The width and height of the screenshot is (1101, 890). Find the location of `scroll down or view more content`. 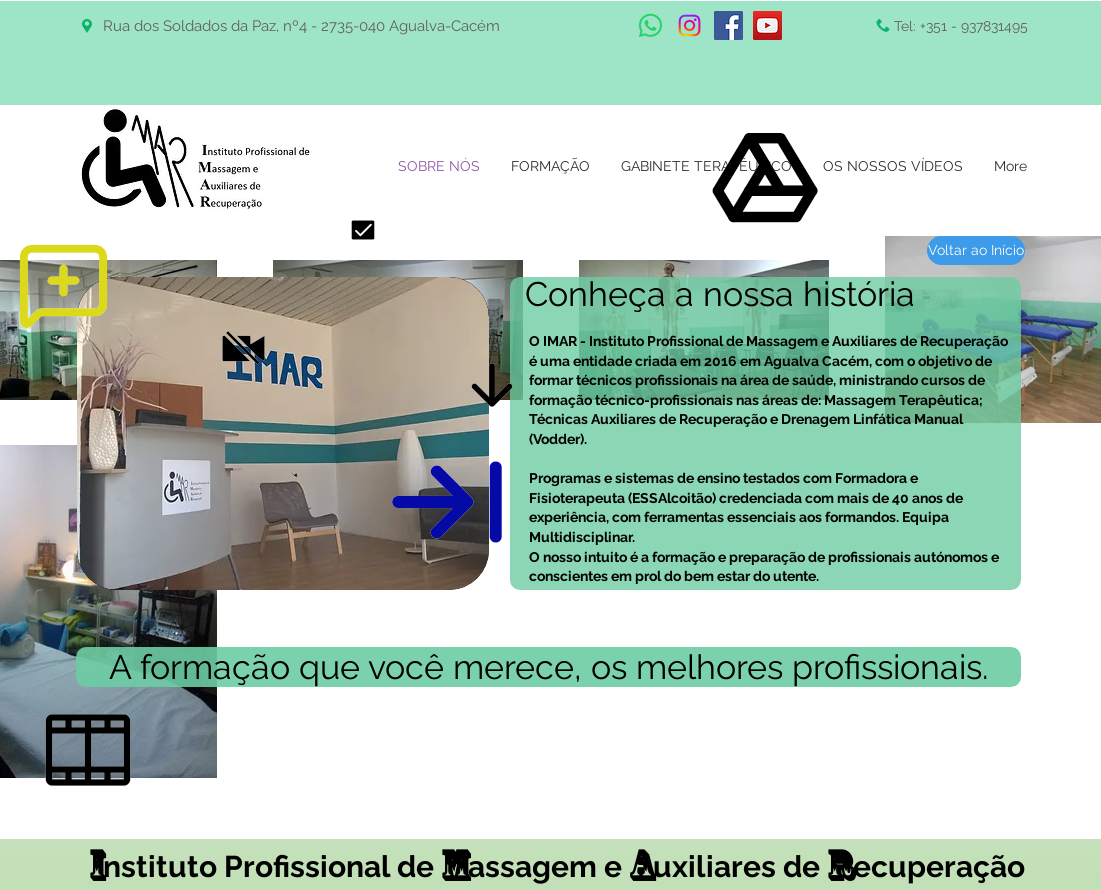

scroll down or view more content is located at coordinates (492, 385).